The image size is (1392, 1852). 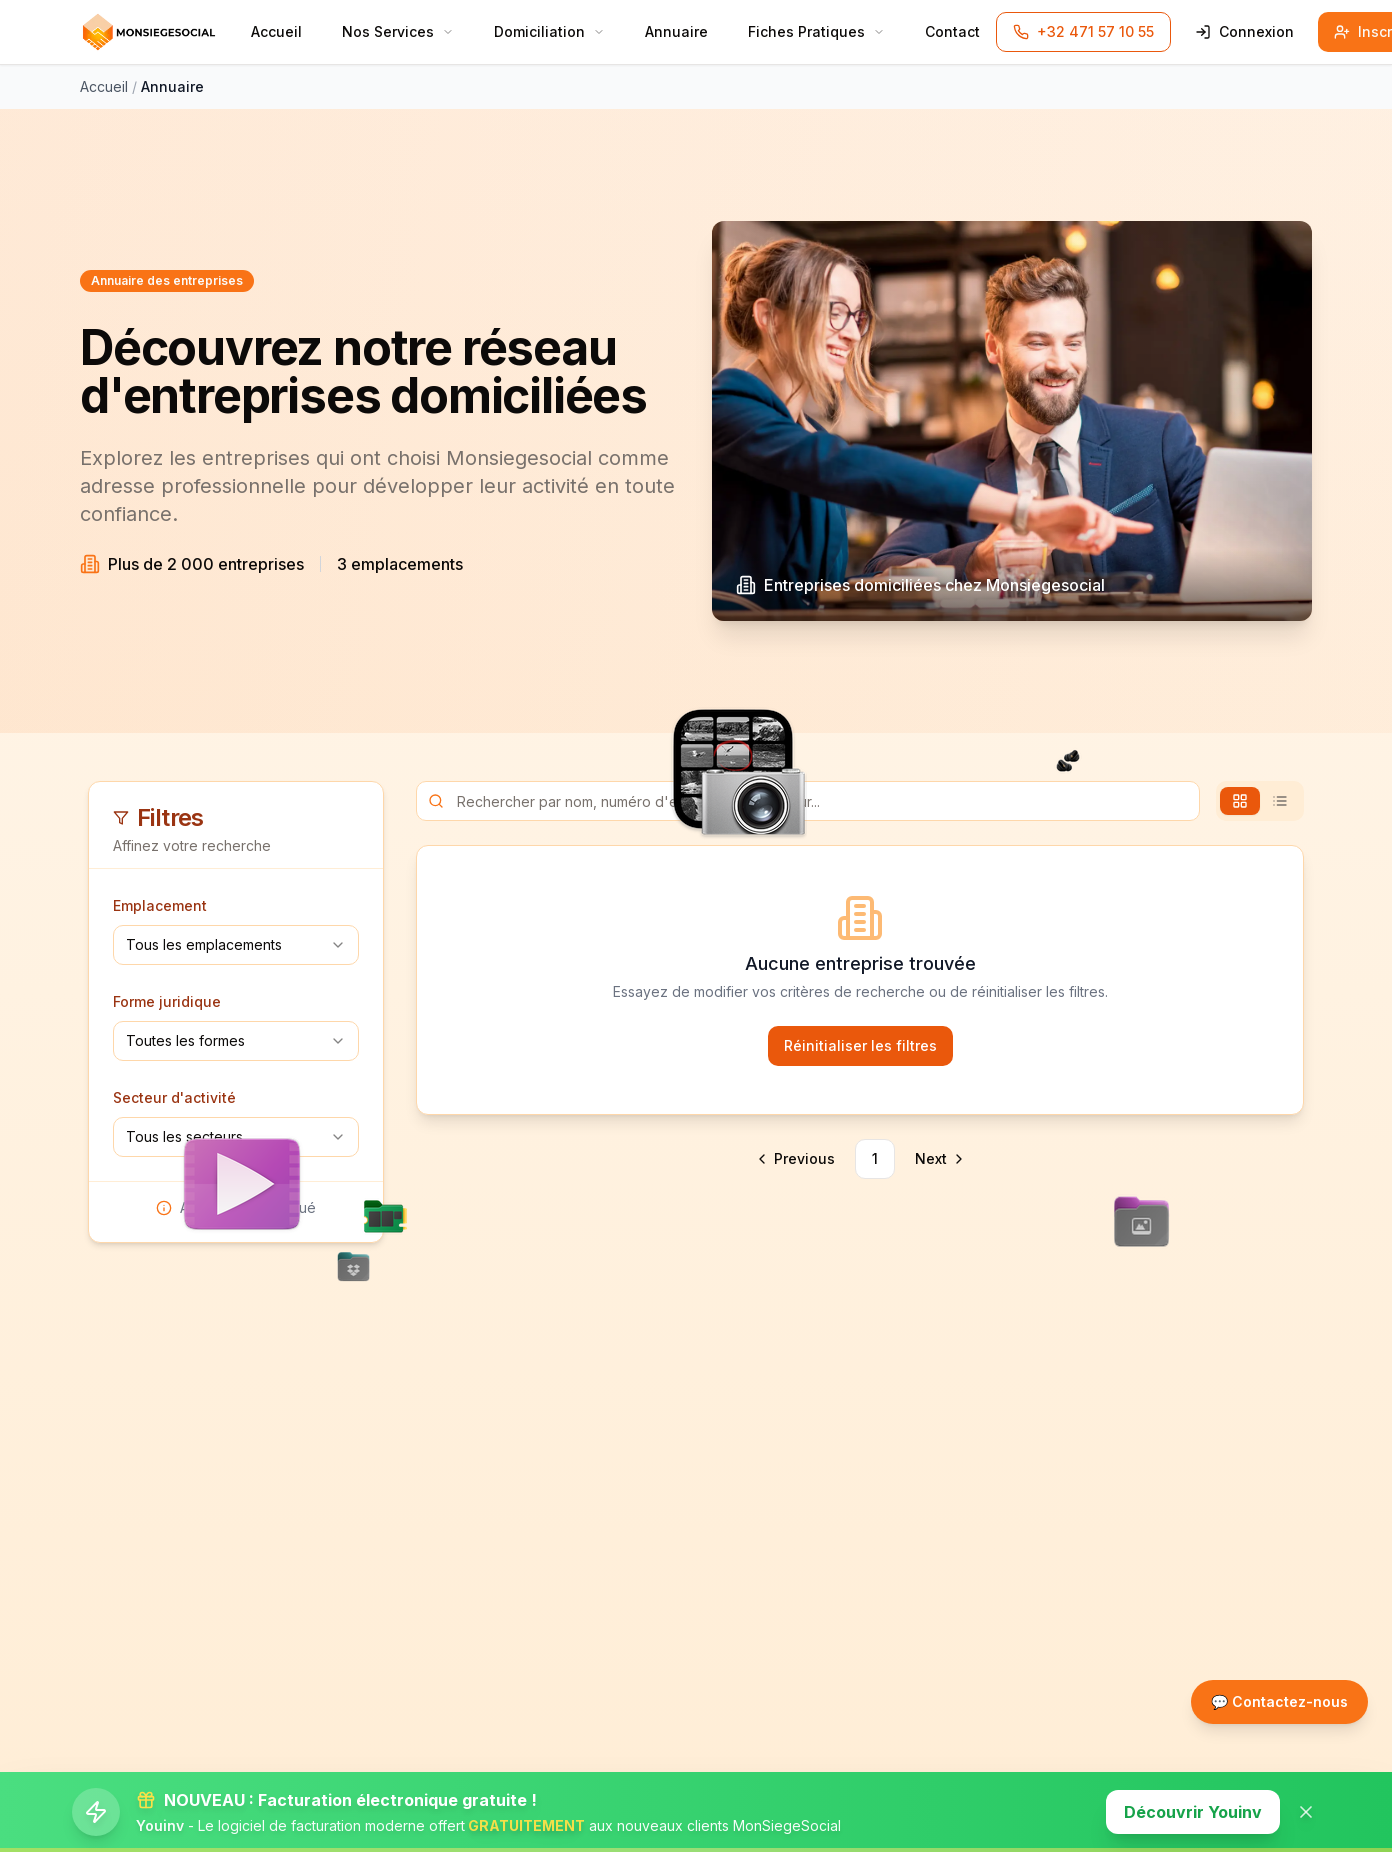 What do you see at coordinates (384, 1217) in the screenshot?
I see `folder containing NVMe SSD storage files` at bounding box center [384, 1217].